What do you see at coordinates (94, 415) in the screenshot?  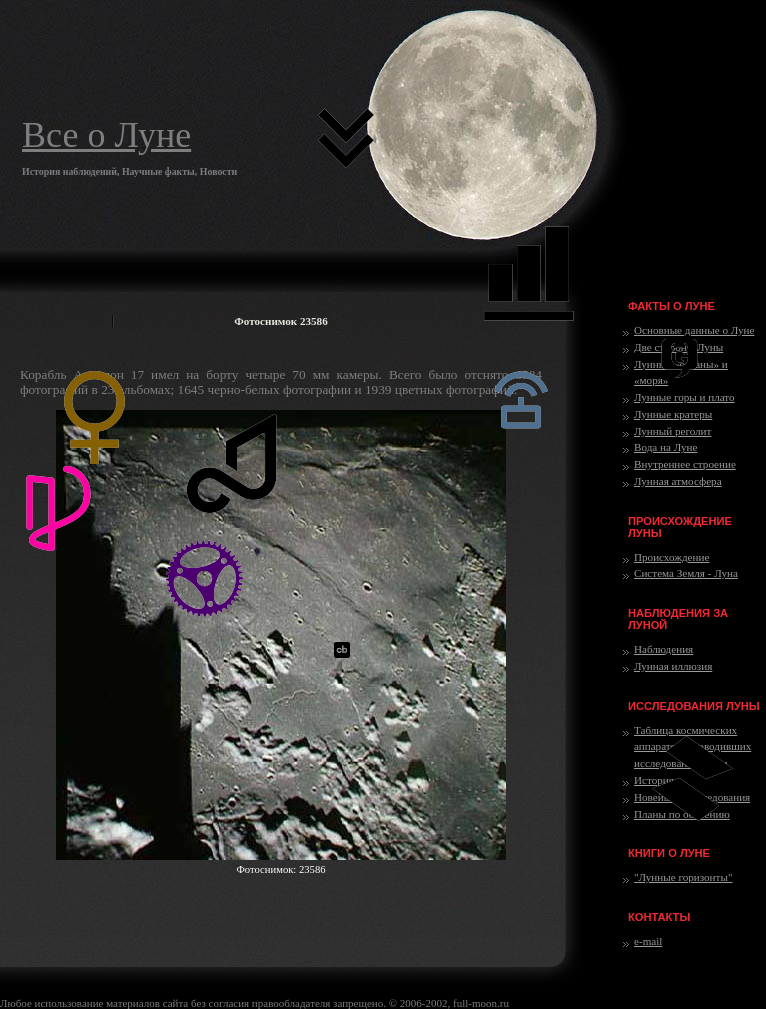 I see `indicates female or women's category` at bounding box center [94, 415].